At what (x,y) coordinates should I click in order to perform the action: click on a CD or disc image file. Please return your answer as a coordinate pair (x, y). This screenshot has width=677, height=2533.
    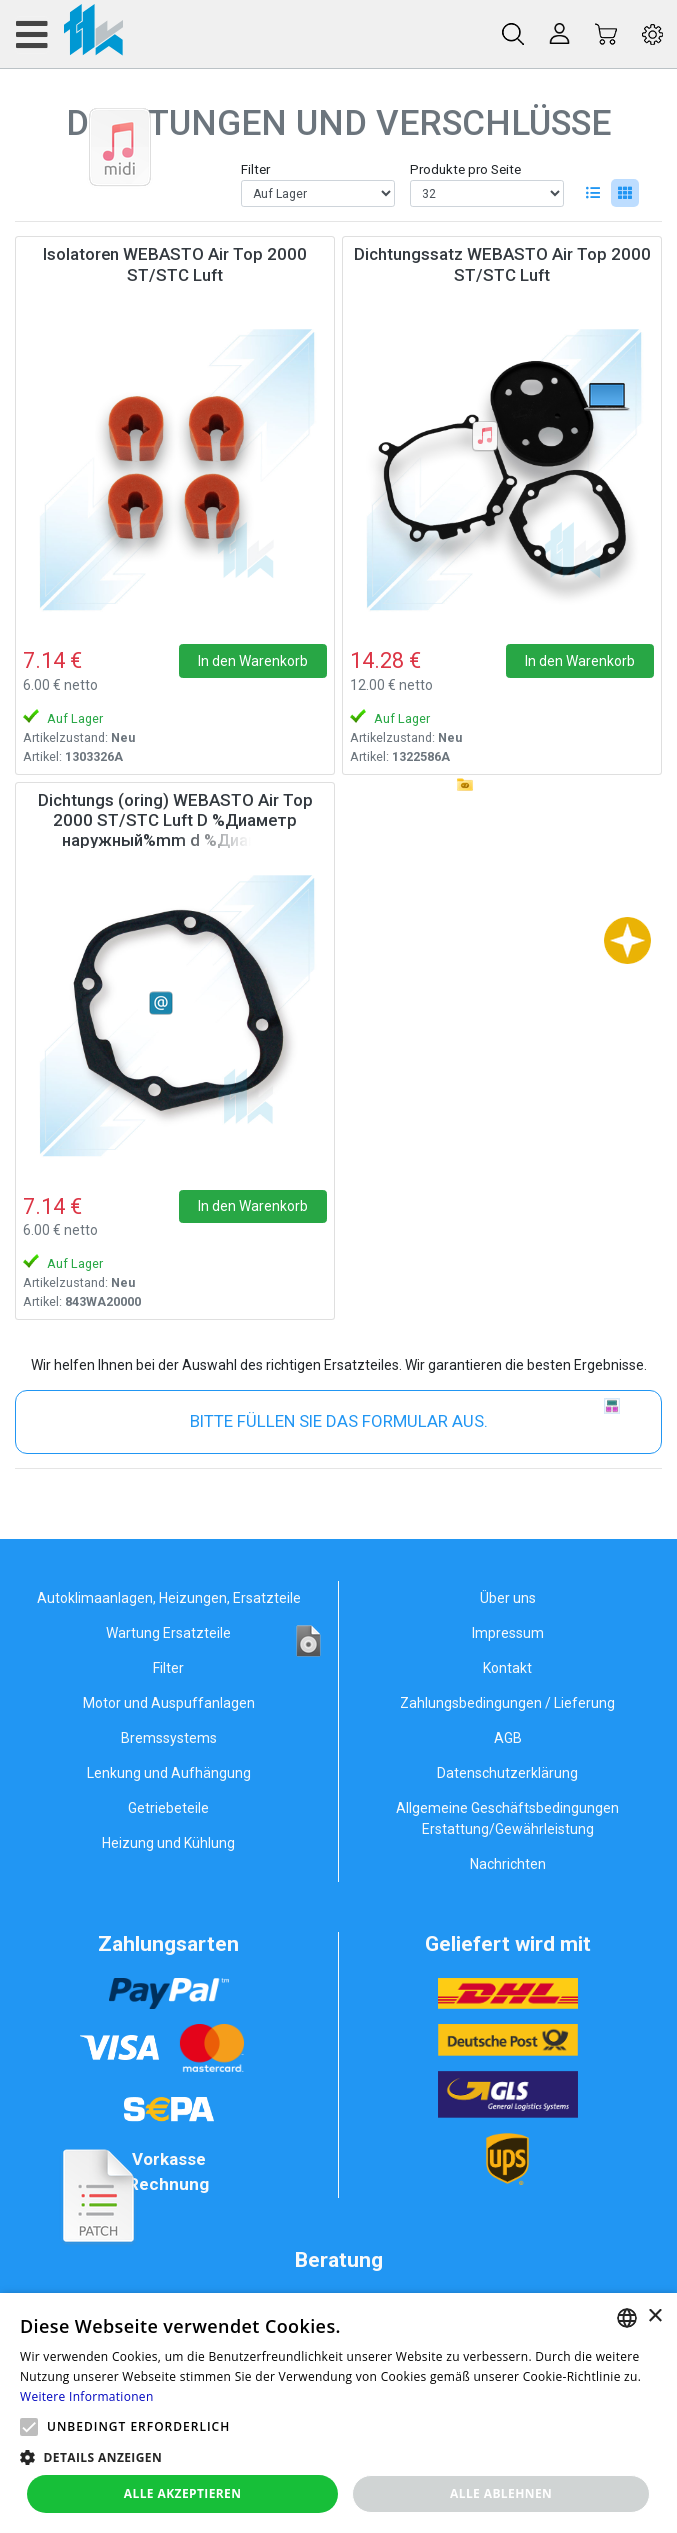
    Looking at the image, I should click on (308, 1641).